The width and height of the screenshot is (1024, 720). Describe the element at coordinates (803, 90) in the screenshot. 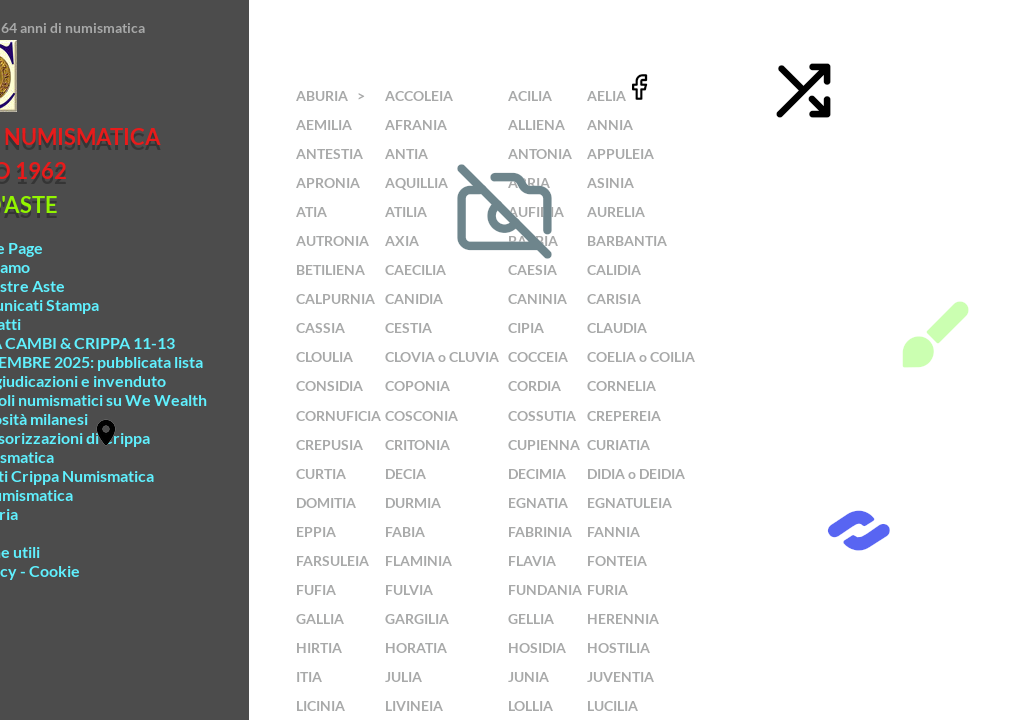

I see `shuffle playlist or queue order` at that location.